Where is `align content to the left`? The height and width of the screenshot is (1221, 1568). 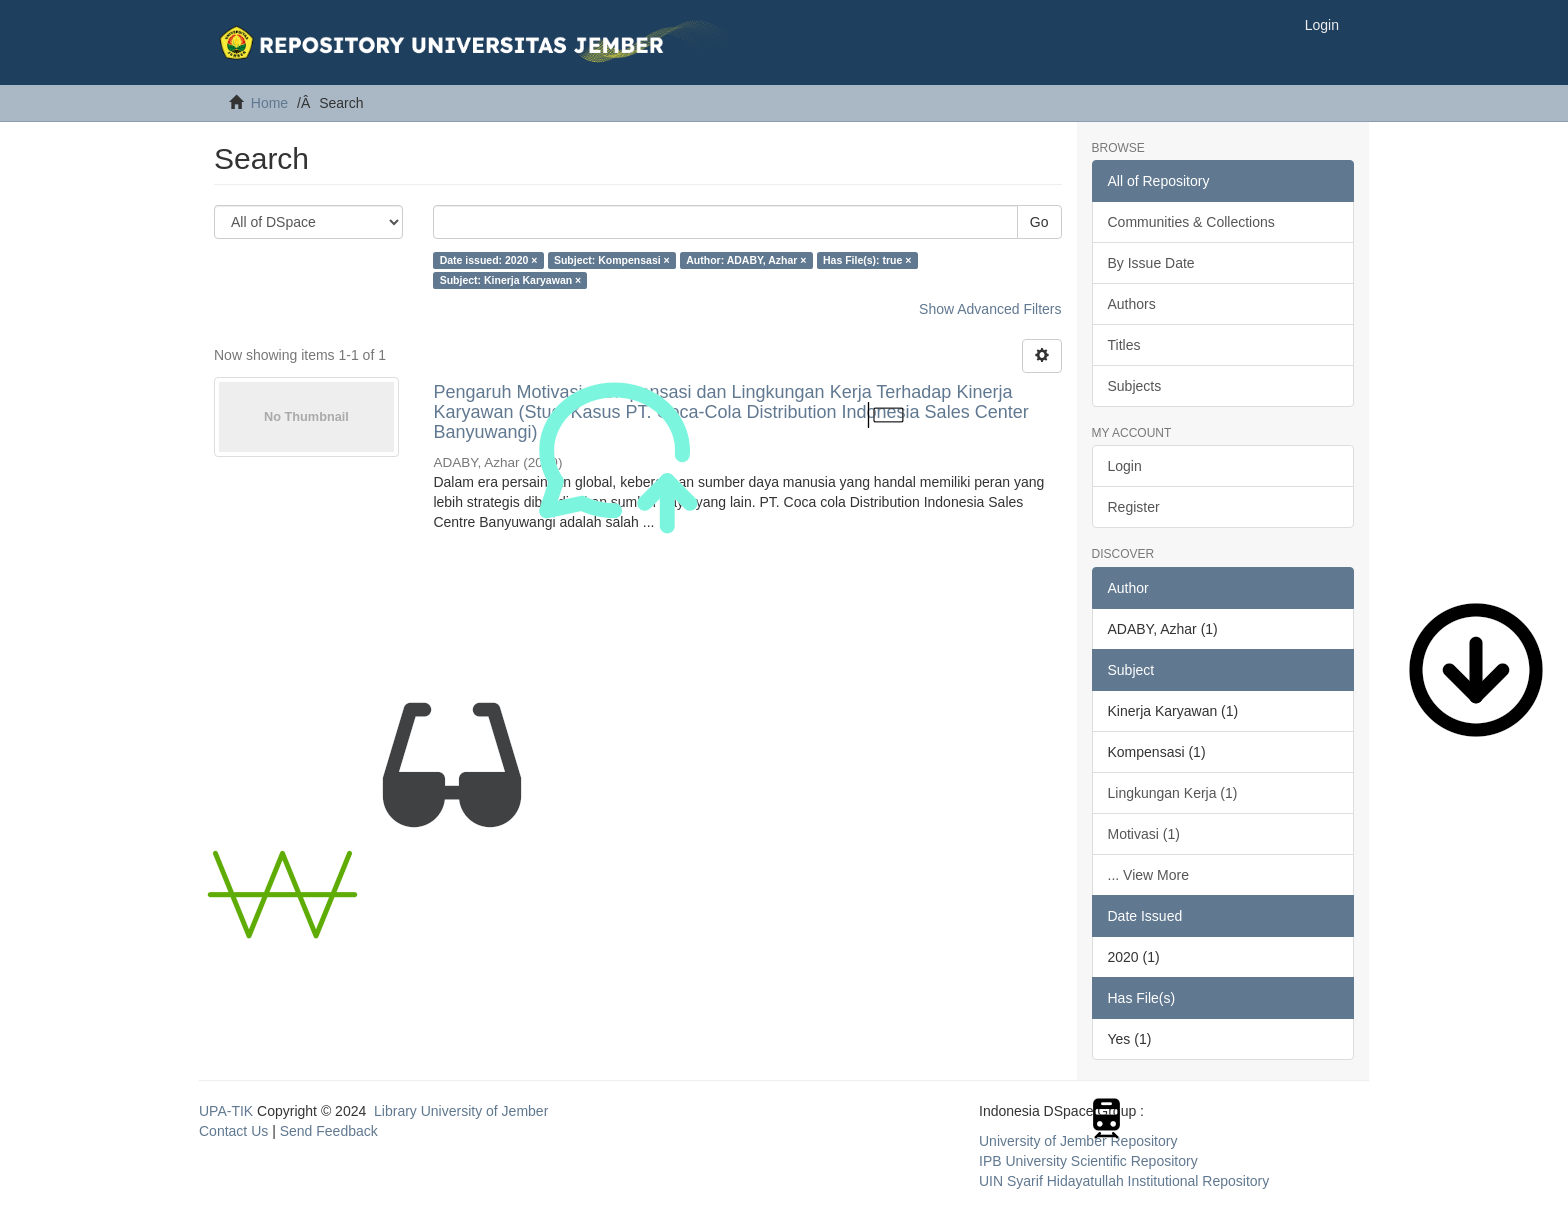 align content to the left is located at coordinates (885, 415).